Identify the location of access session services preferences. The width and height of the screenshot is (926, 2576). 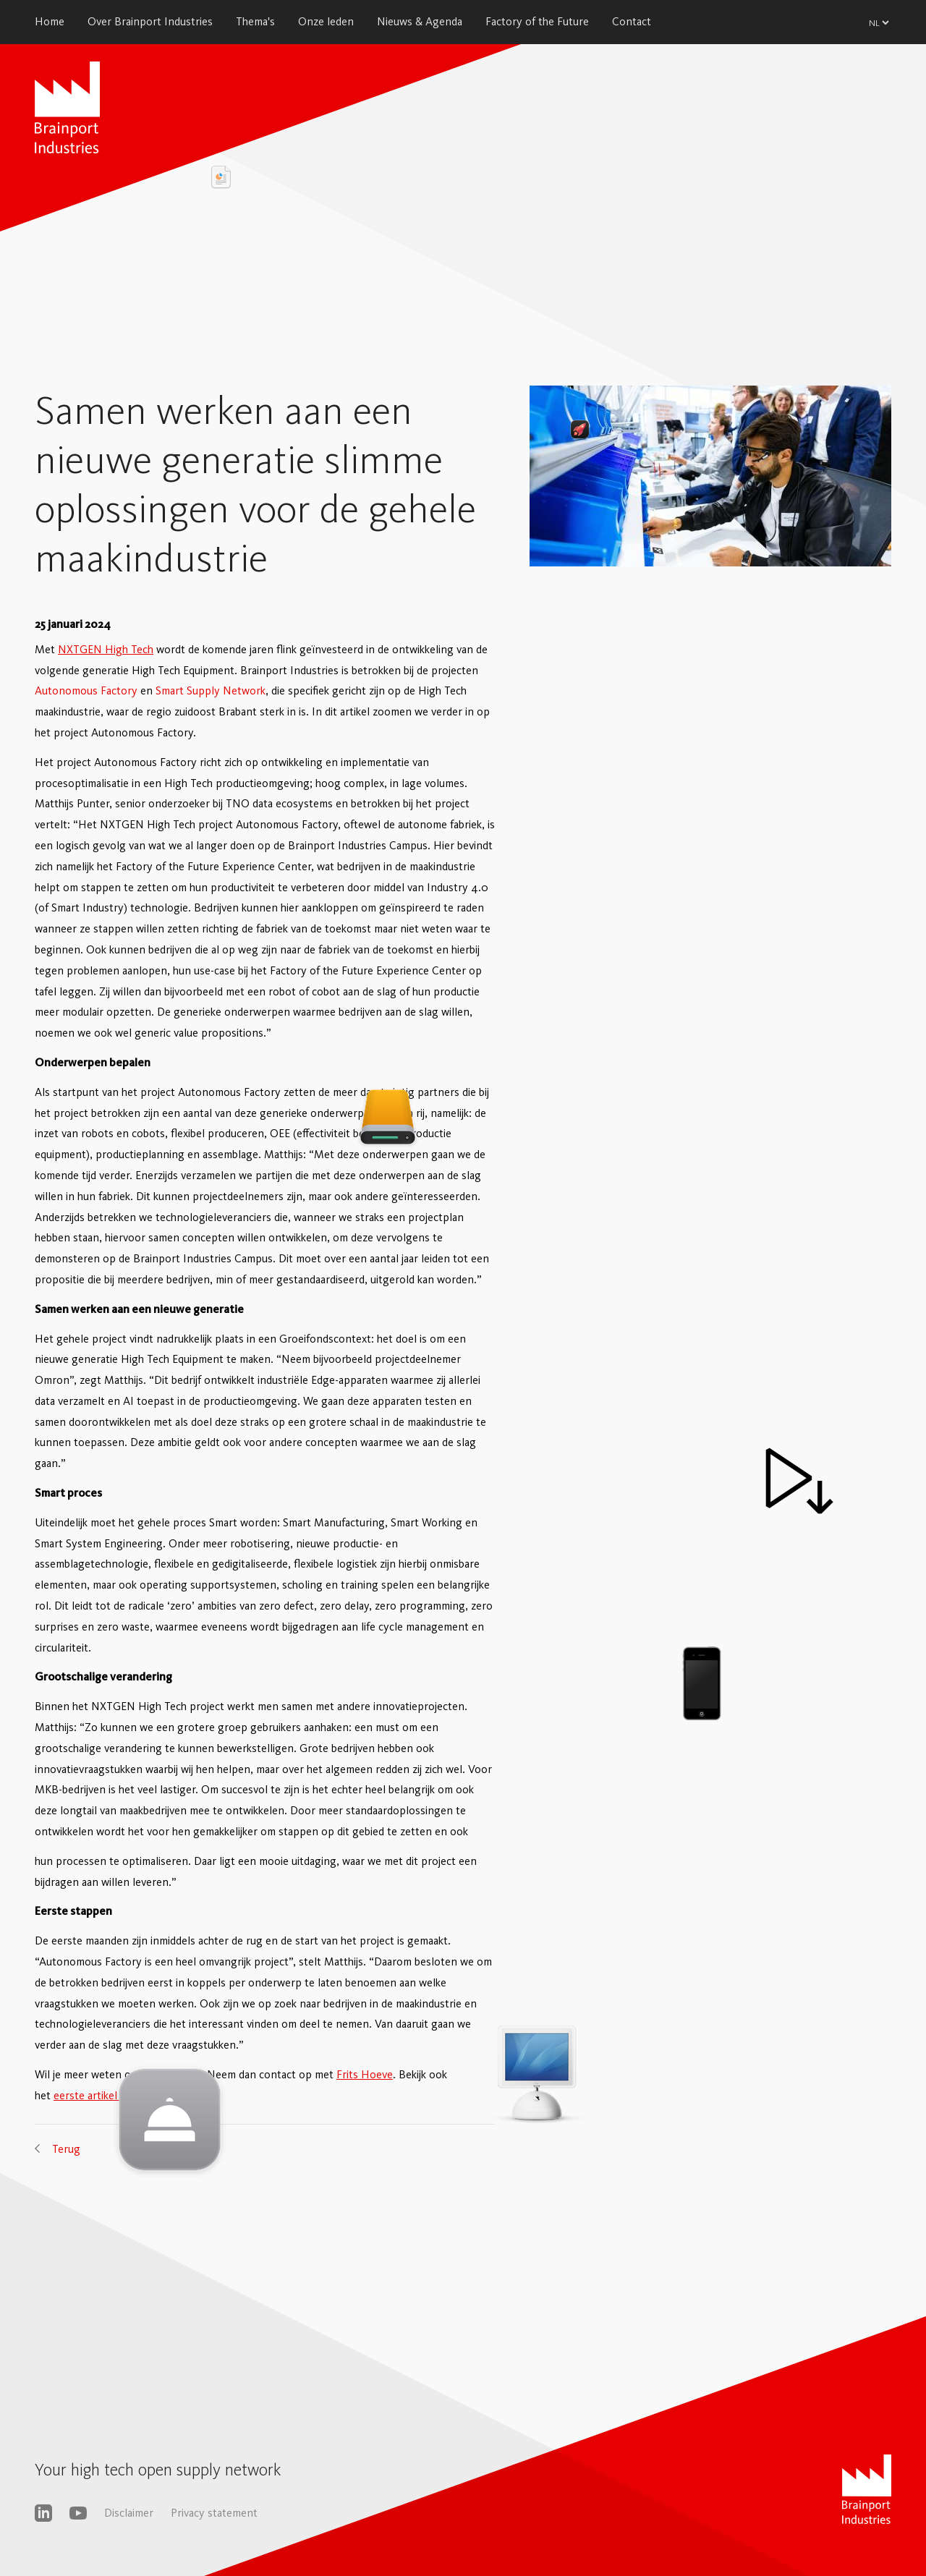
(169, 2121).